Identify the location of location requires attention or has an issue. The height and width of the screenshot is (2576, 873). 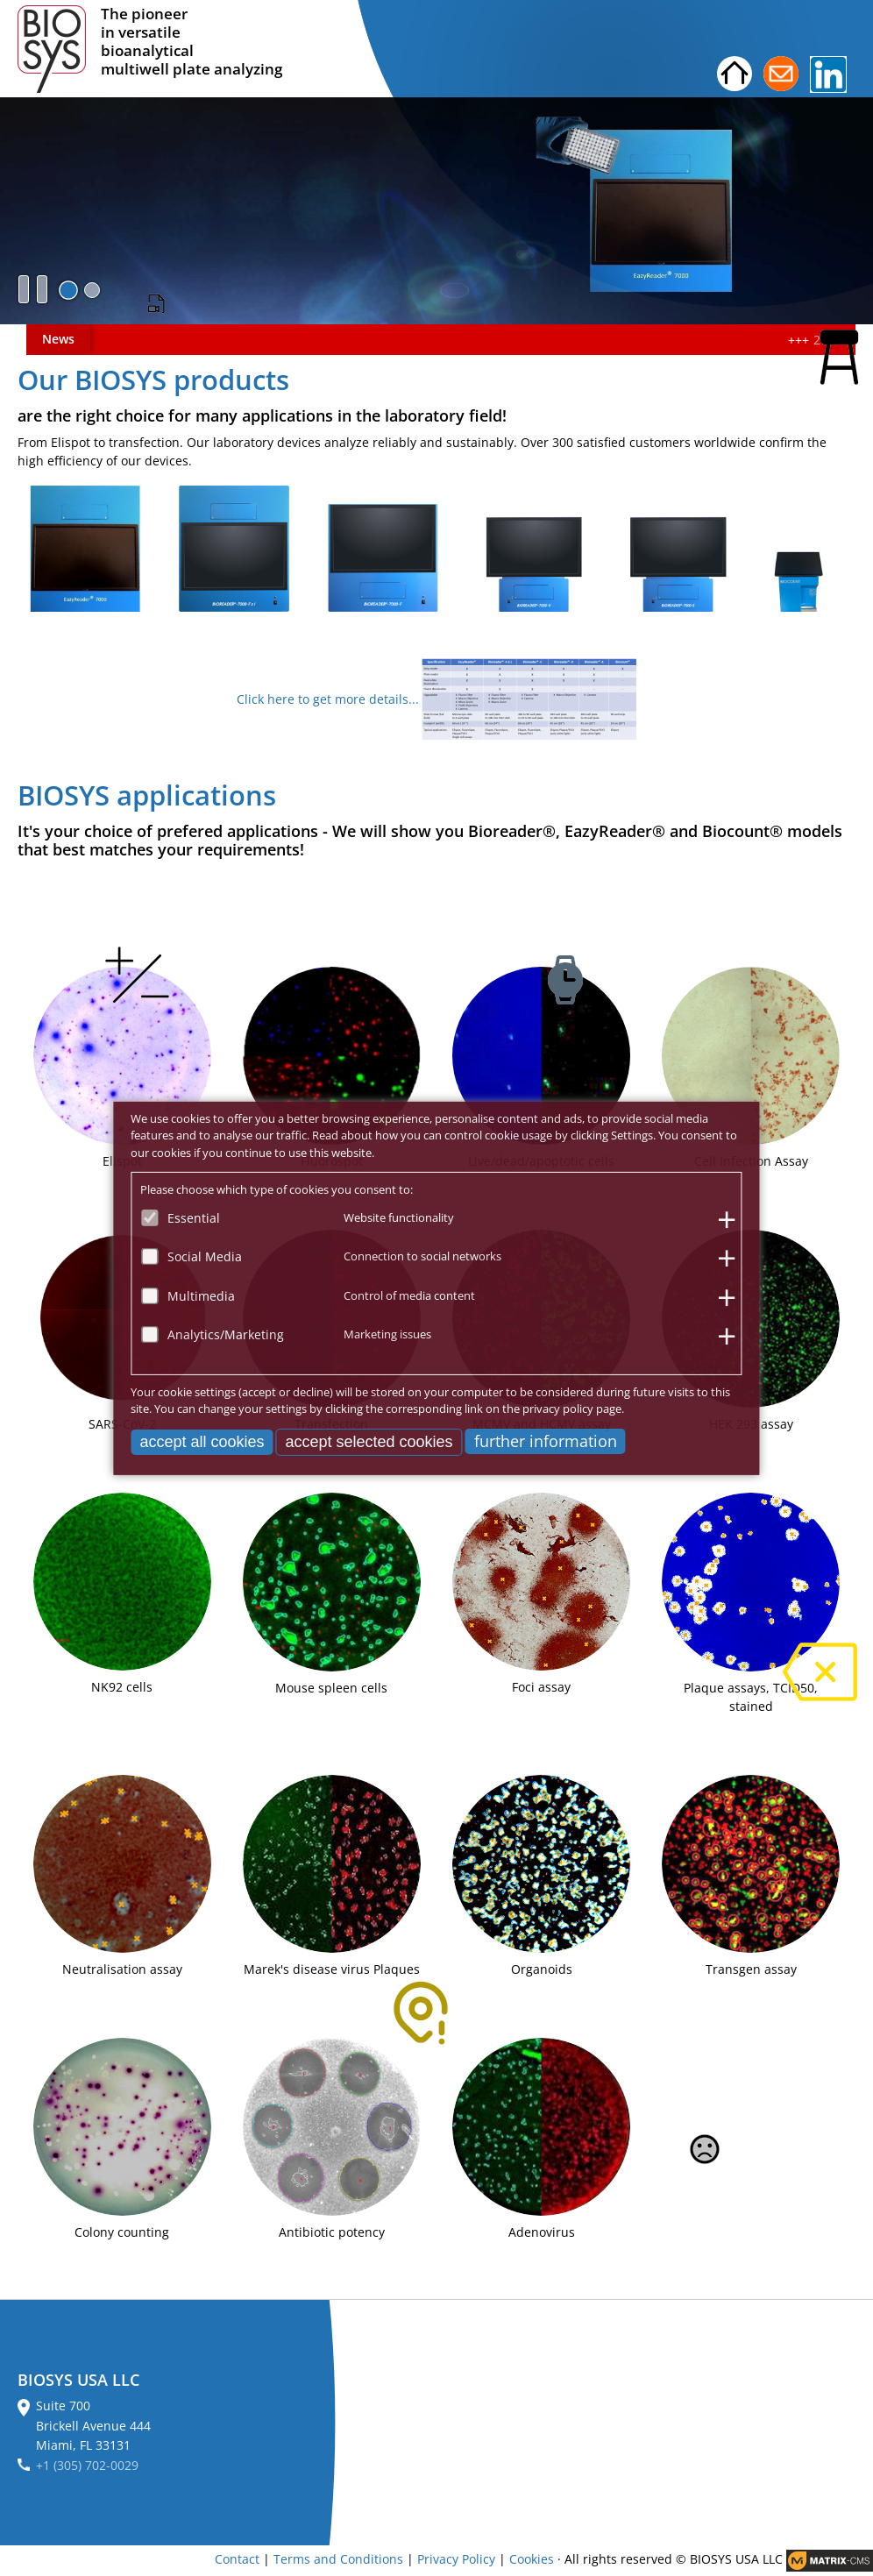
(421, 2012).